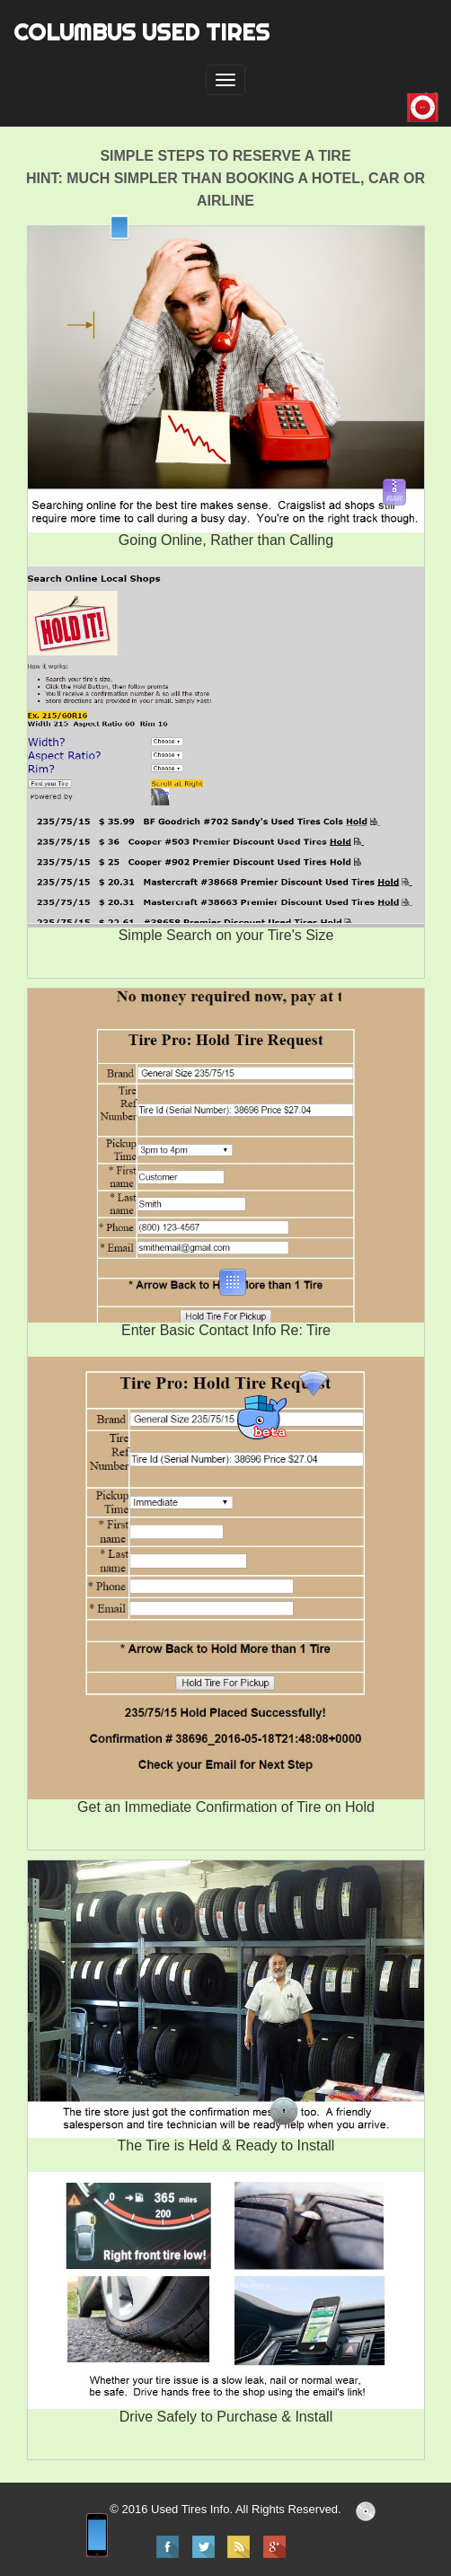 The image size is (451, 2576). Describe the element at coordinates (366, 2511) in the screenshot. I see `indicates a DVD-R disc drive or media` at that location.